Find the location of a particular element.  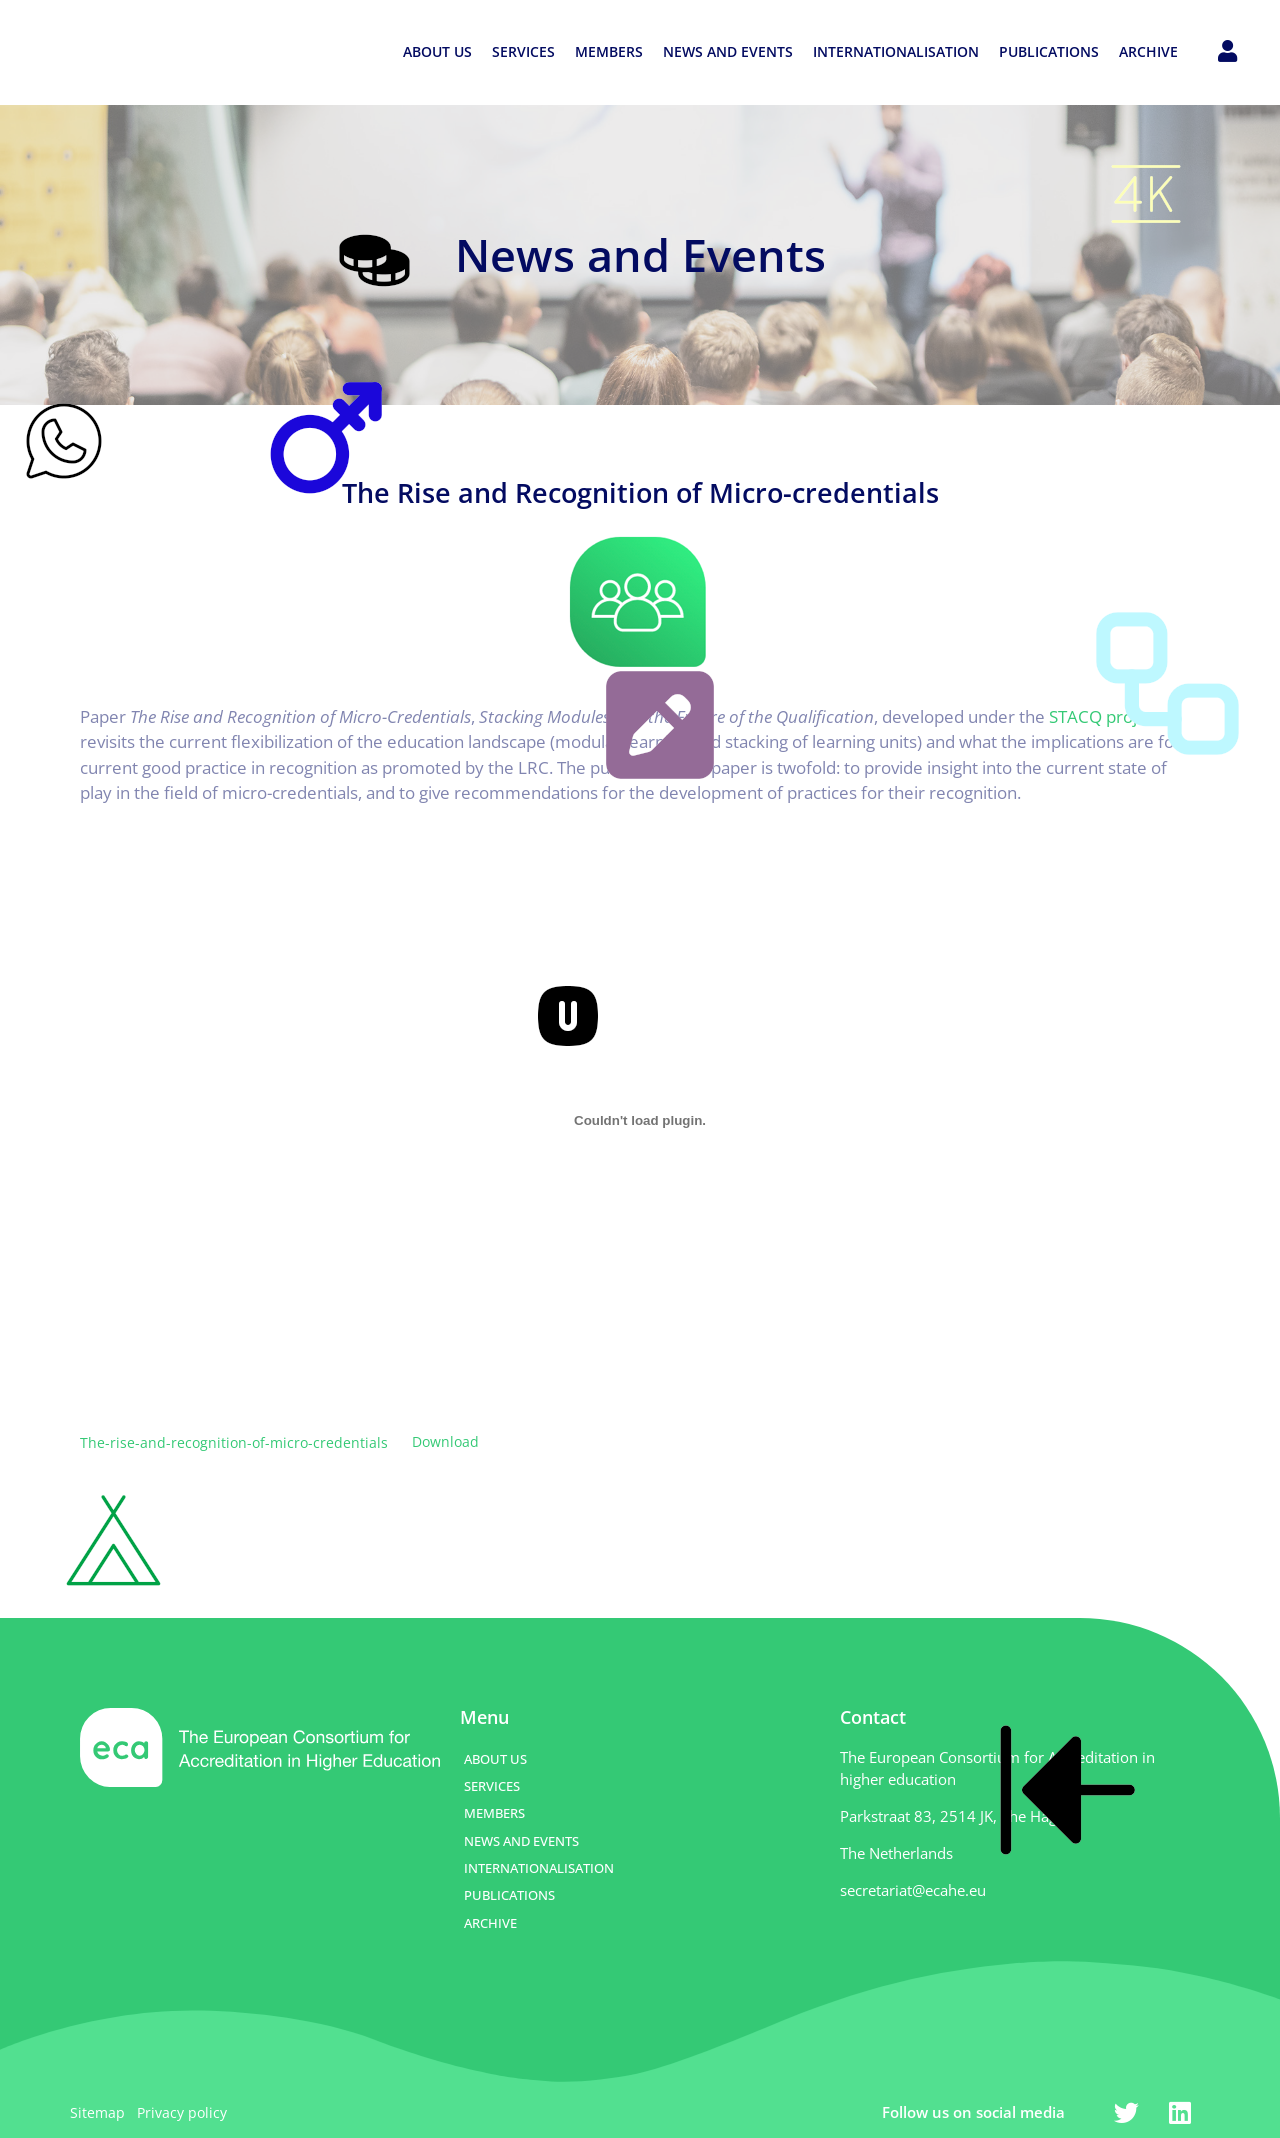

indicates an unread item or status is located at coordinates (568, 1016).